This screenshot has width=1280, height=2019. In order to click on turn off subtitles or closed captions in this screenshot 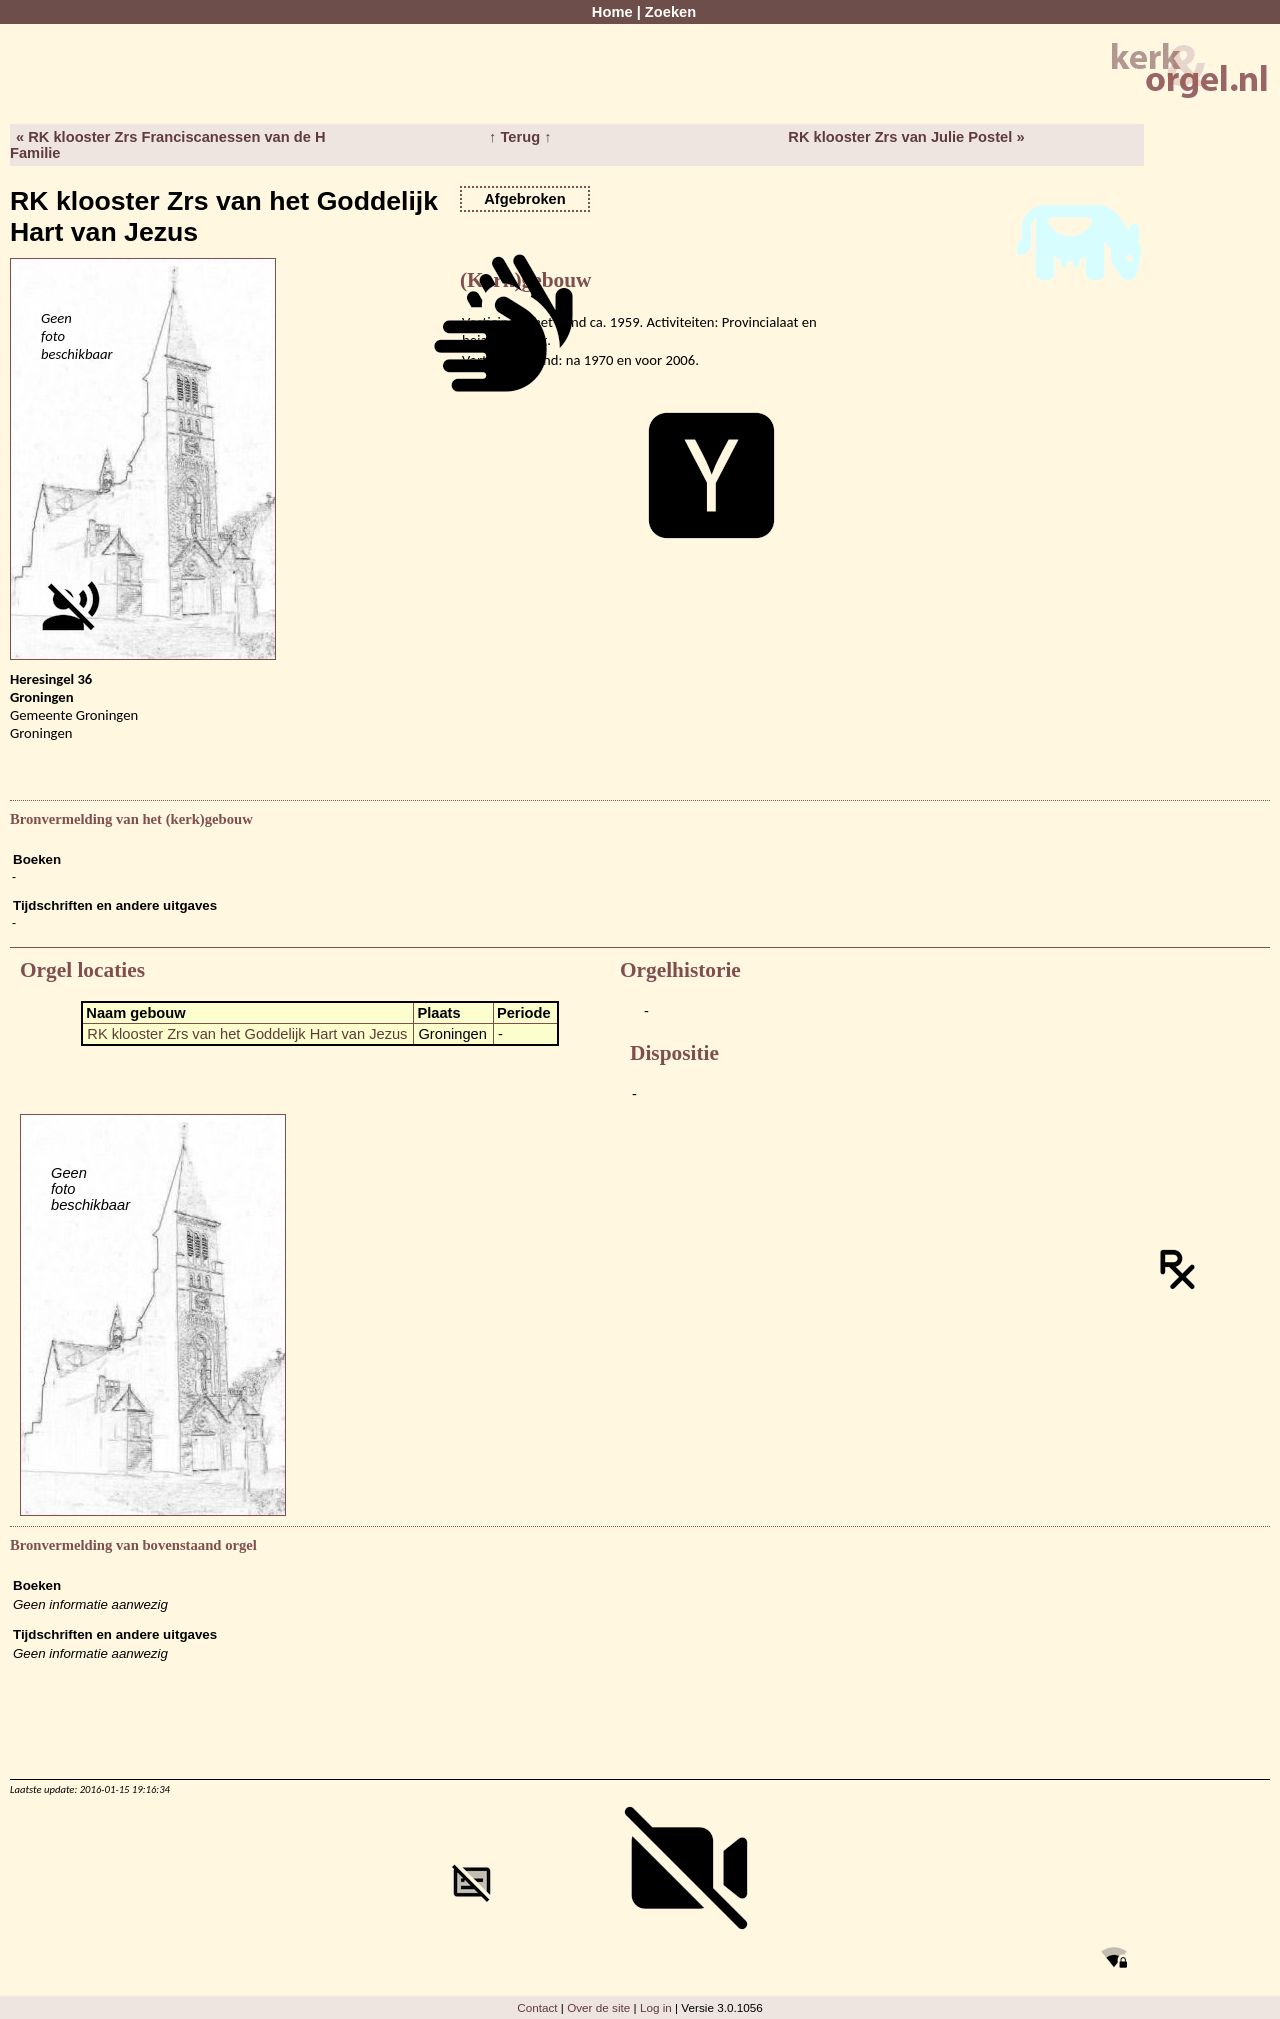, I will do `click(472, 1882)`.